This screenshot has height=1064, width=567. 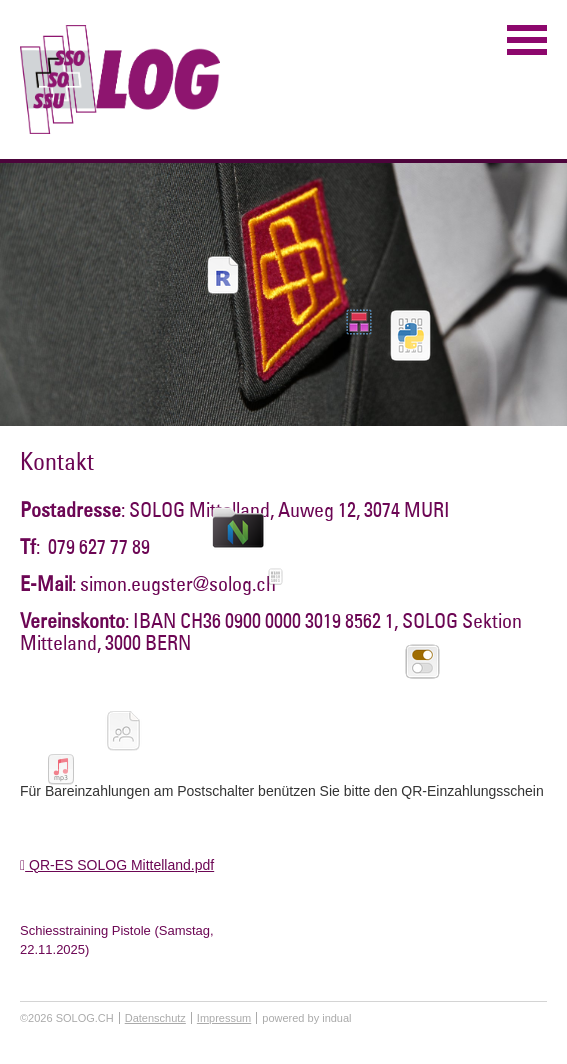 I want to click on open gnome tweaks to customize desktop settings, so click(x=422, y=661).